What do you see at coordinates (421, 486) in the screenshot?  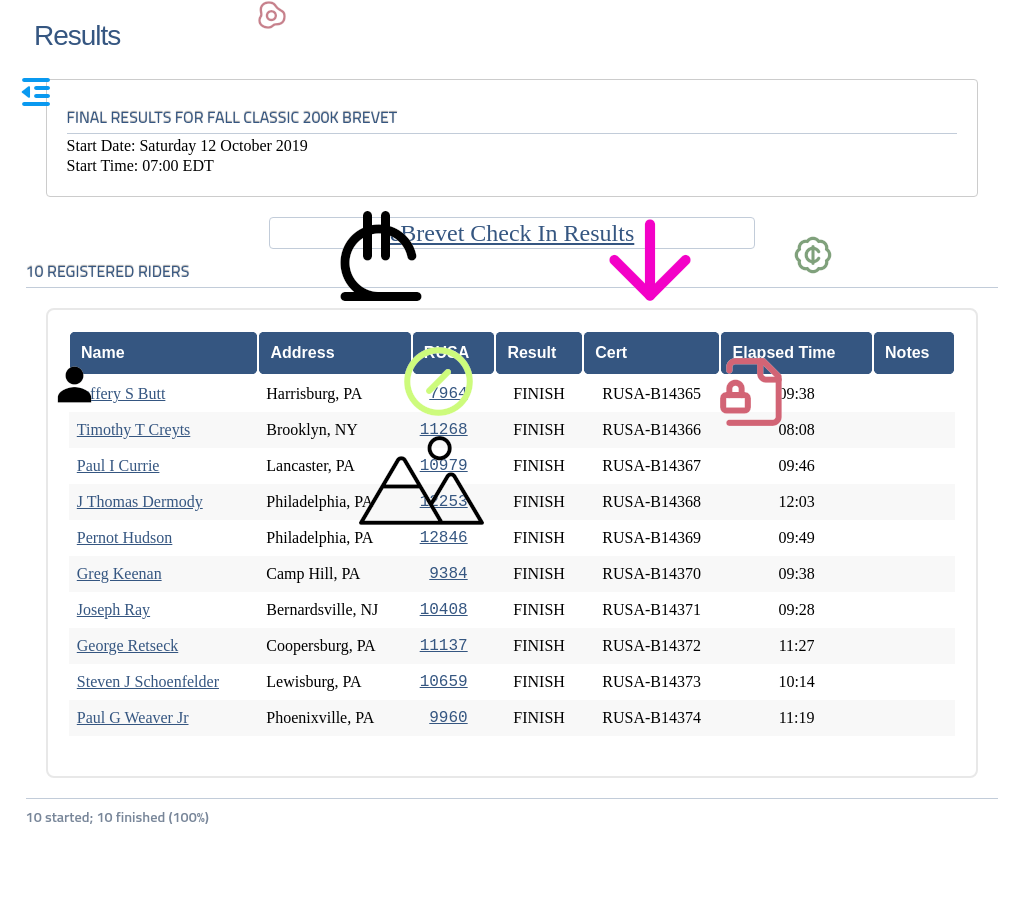 I see `view landscape or nature photos` at bounding box center [421, 486].